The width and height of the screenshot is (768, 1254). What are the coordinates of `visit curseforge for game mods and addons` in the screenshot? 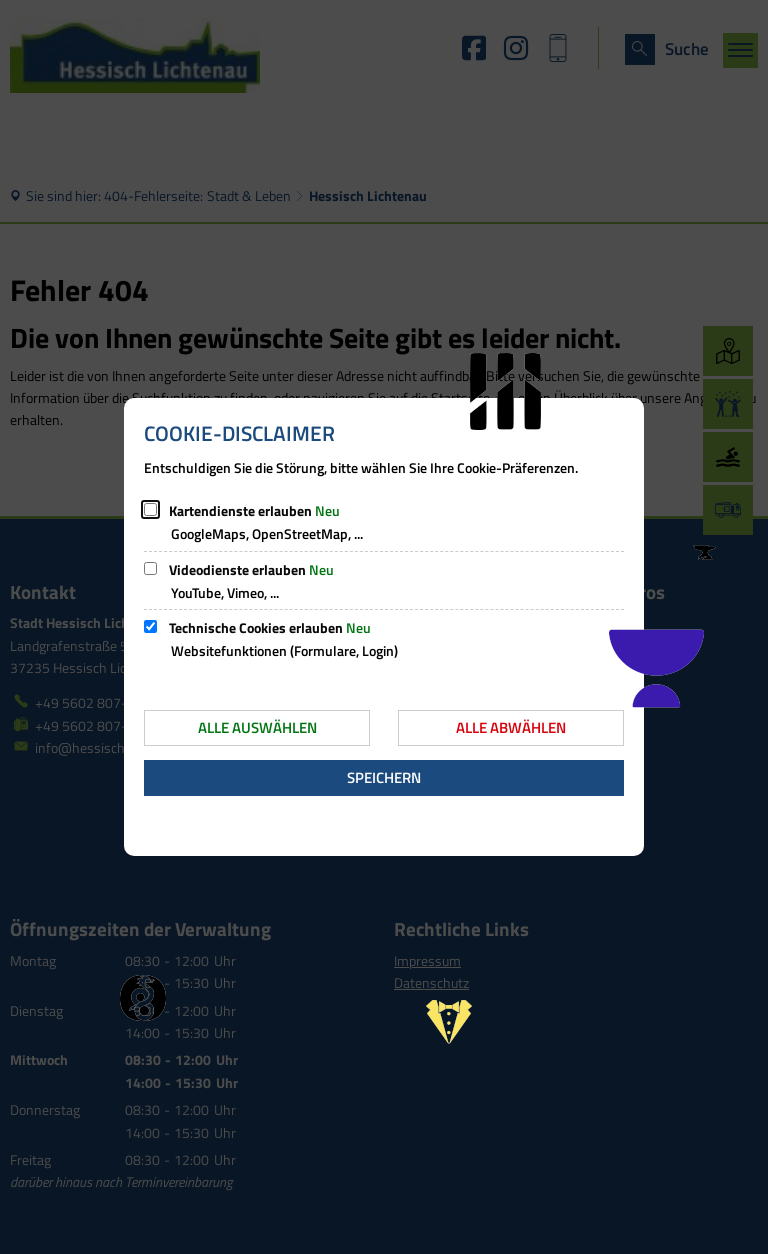 It's located at (704, 552).